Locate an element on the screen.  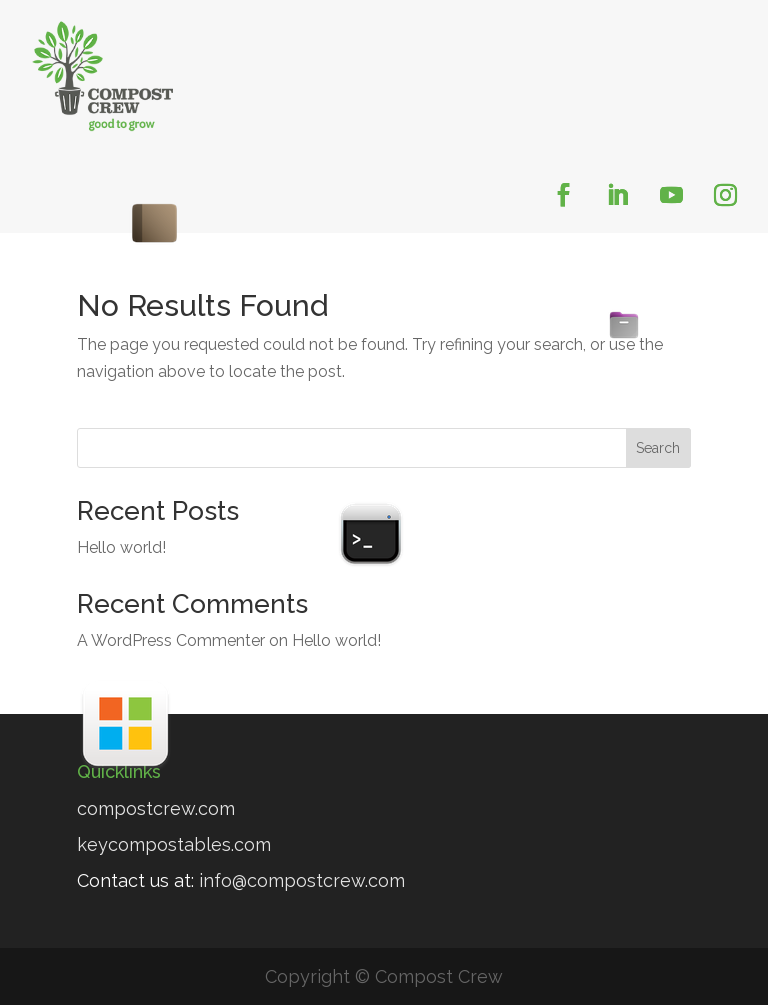
open the MSN app is located at coordinates (125, 723).